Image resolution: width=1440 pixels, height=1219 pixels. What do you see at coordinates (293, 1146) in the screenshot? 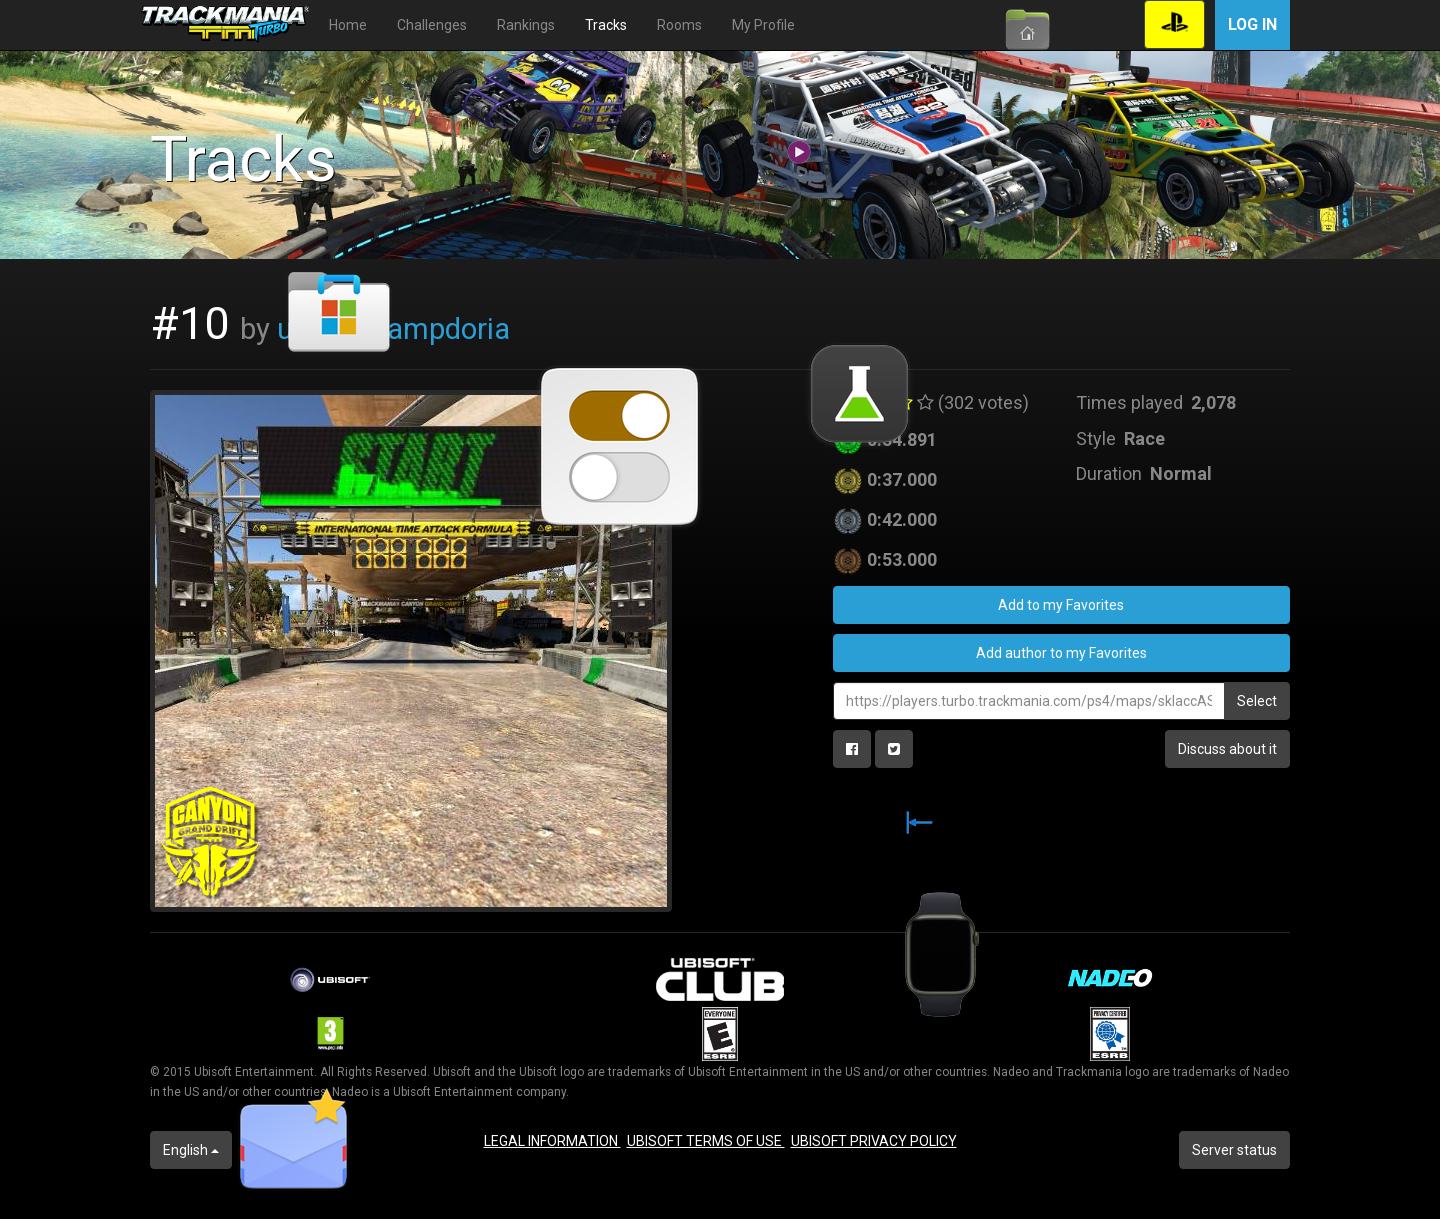
I see `indicates unread email in your inbox` at bounding box center [293, 1146].